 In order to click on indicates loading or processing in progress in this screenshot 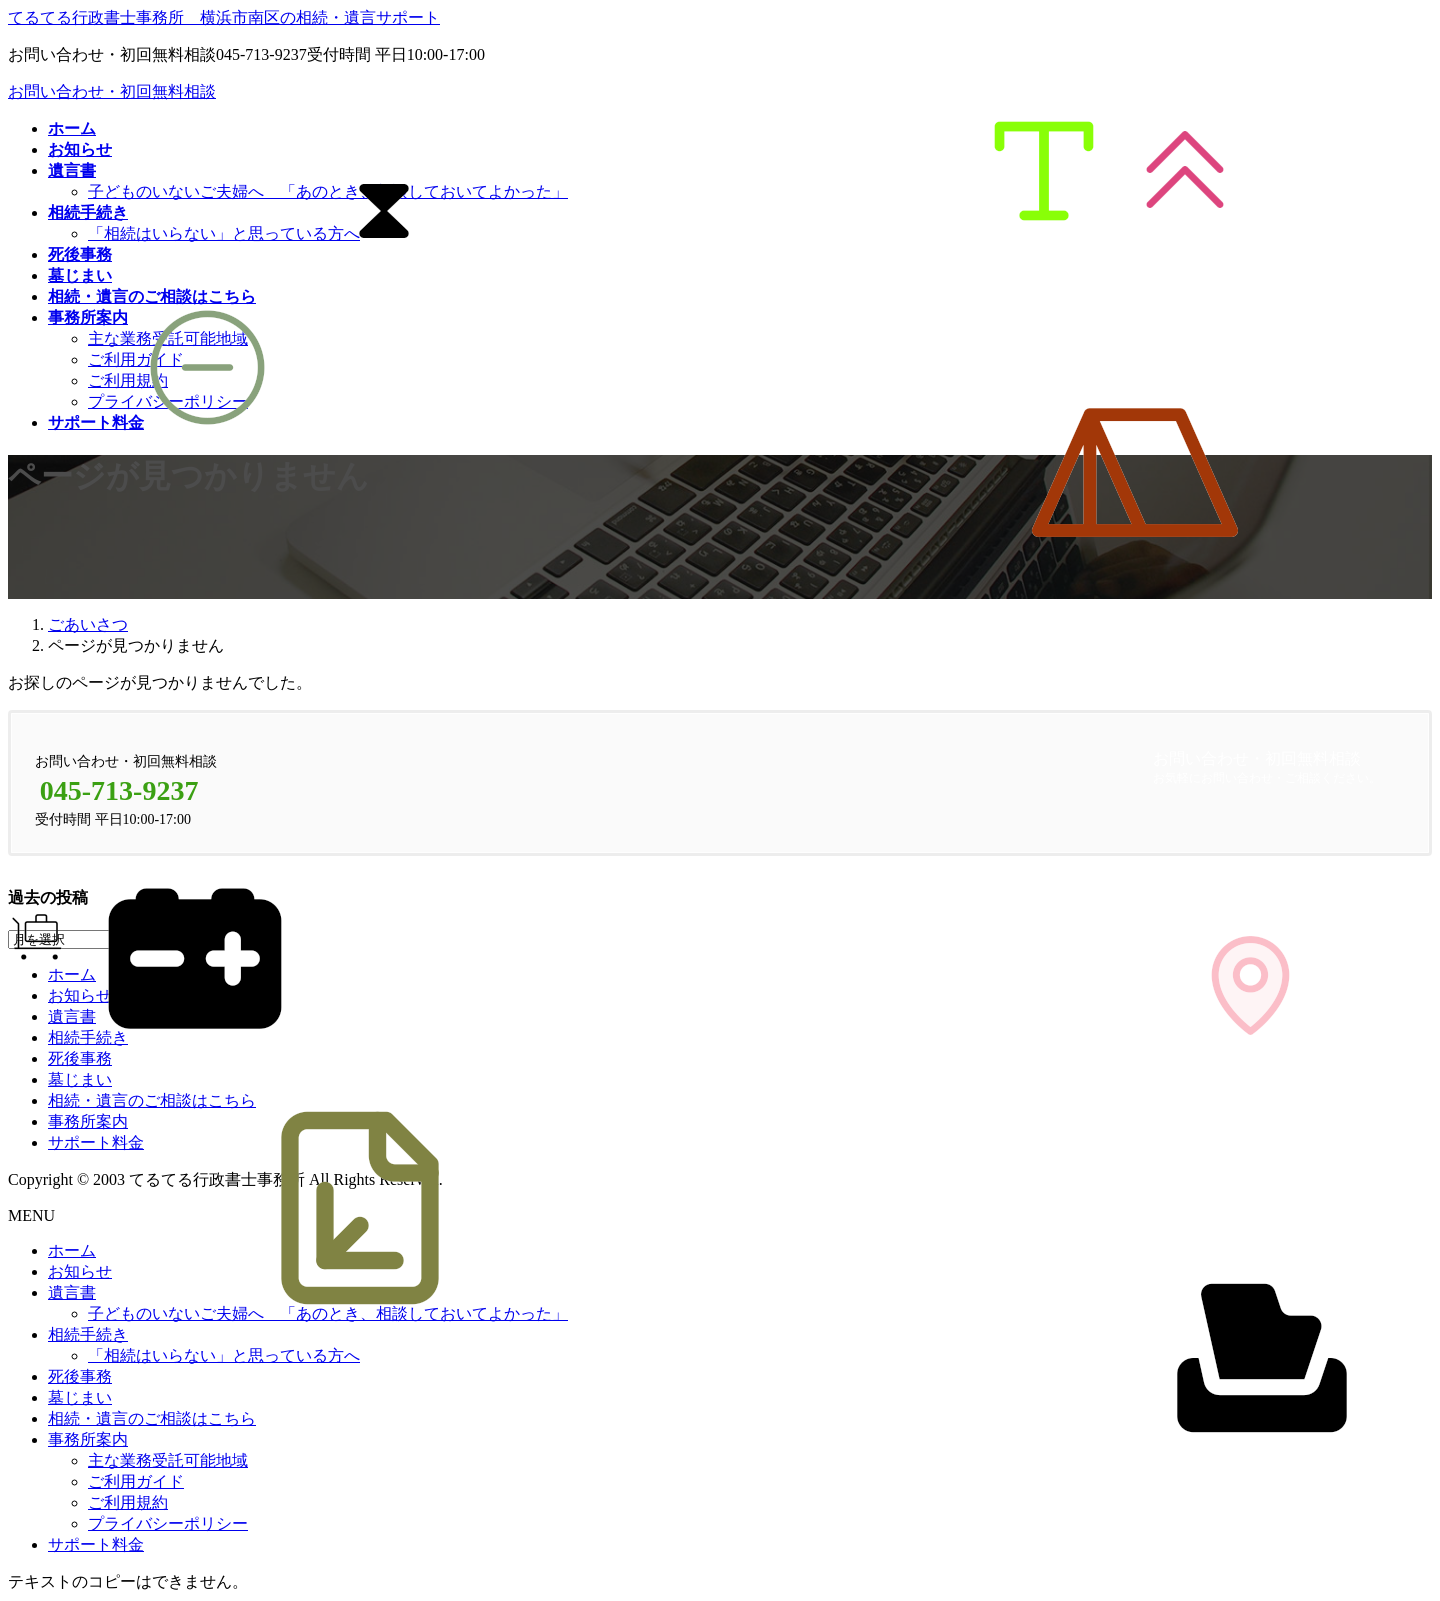, I will do `click(384, 211)`.